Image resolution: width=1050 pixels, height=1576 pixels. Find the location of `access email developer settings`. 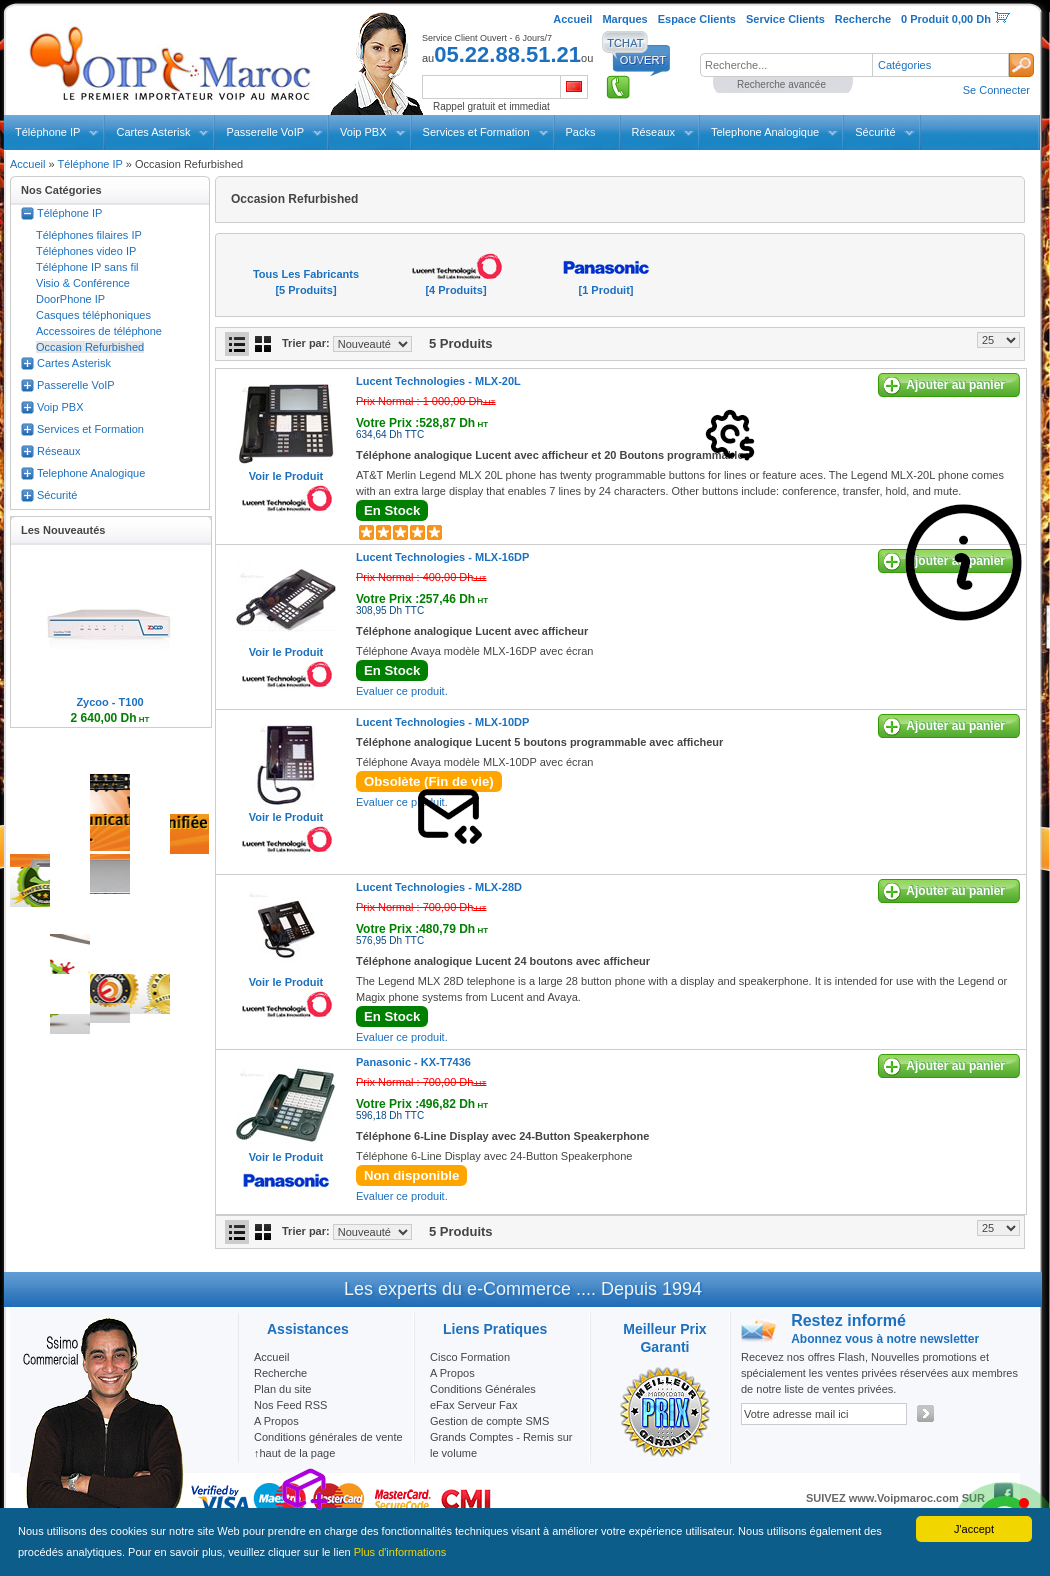

access email developer settings is located at coordinates (448, 813).